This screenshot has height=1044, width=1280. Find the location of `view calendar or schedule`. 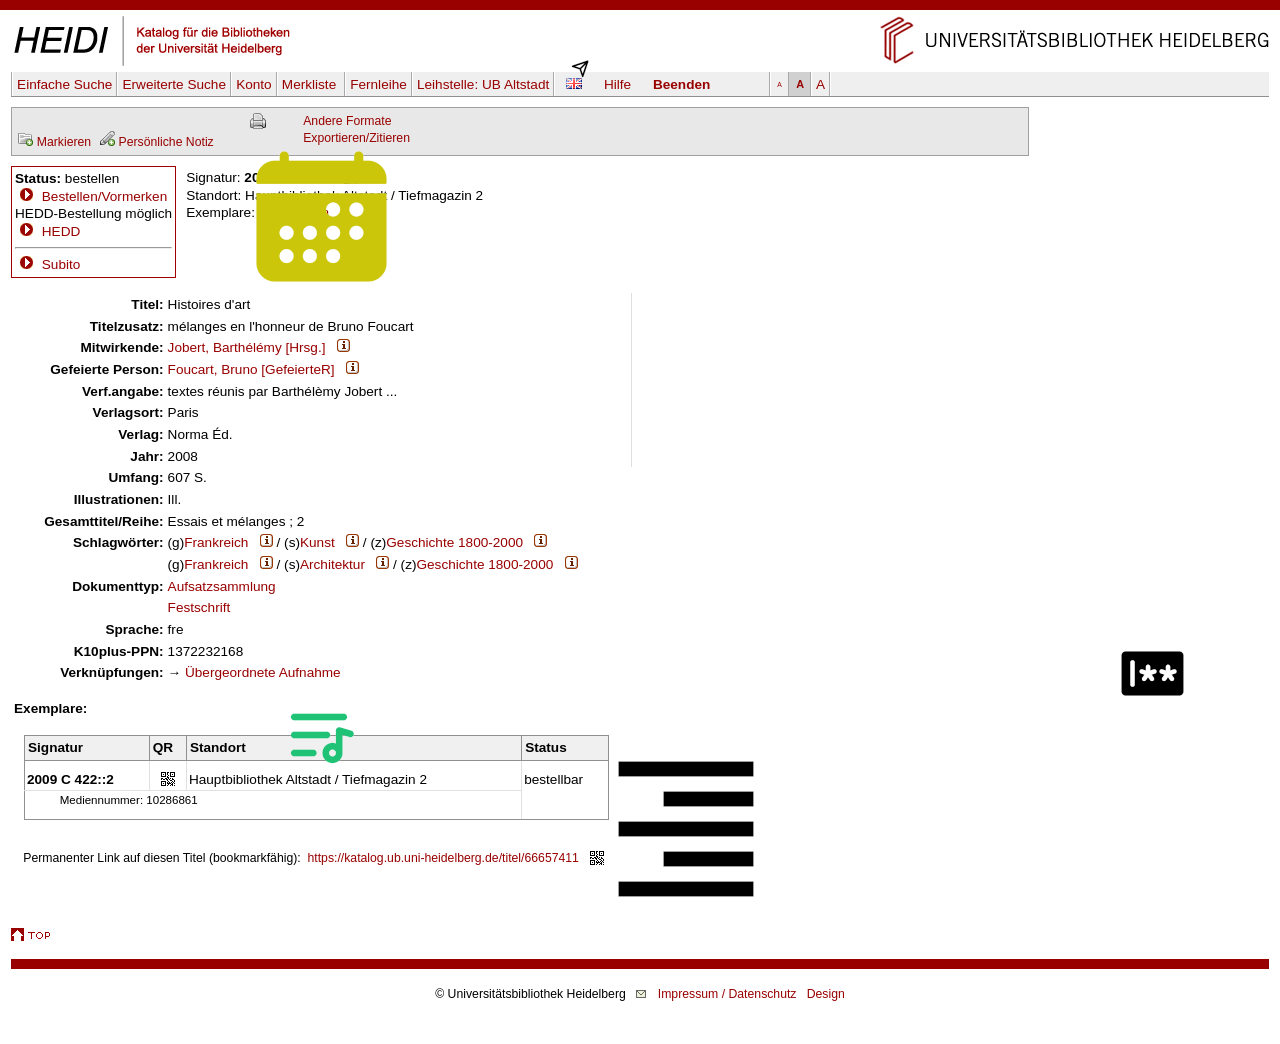

view calendar or schedule is located at coordinates (321, 216).